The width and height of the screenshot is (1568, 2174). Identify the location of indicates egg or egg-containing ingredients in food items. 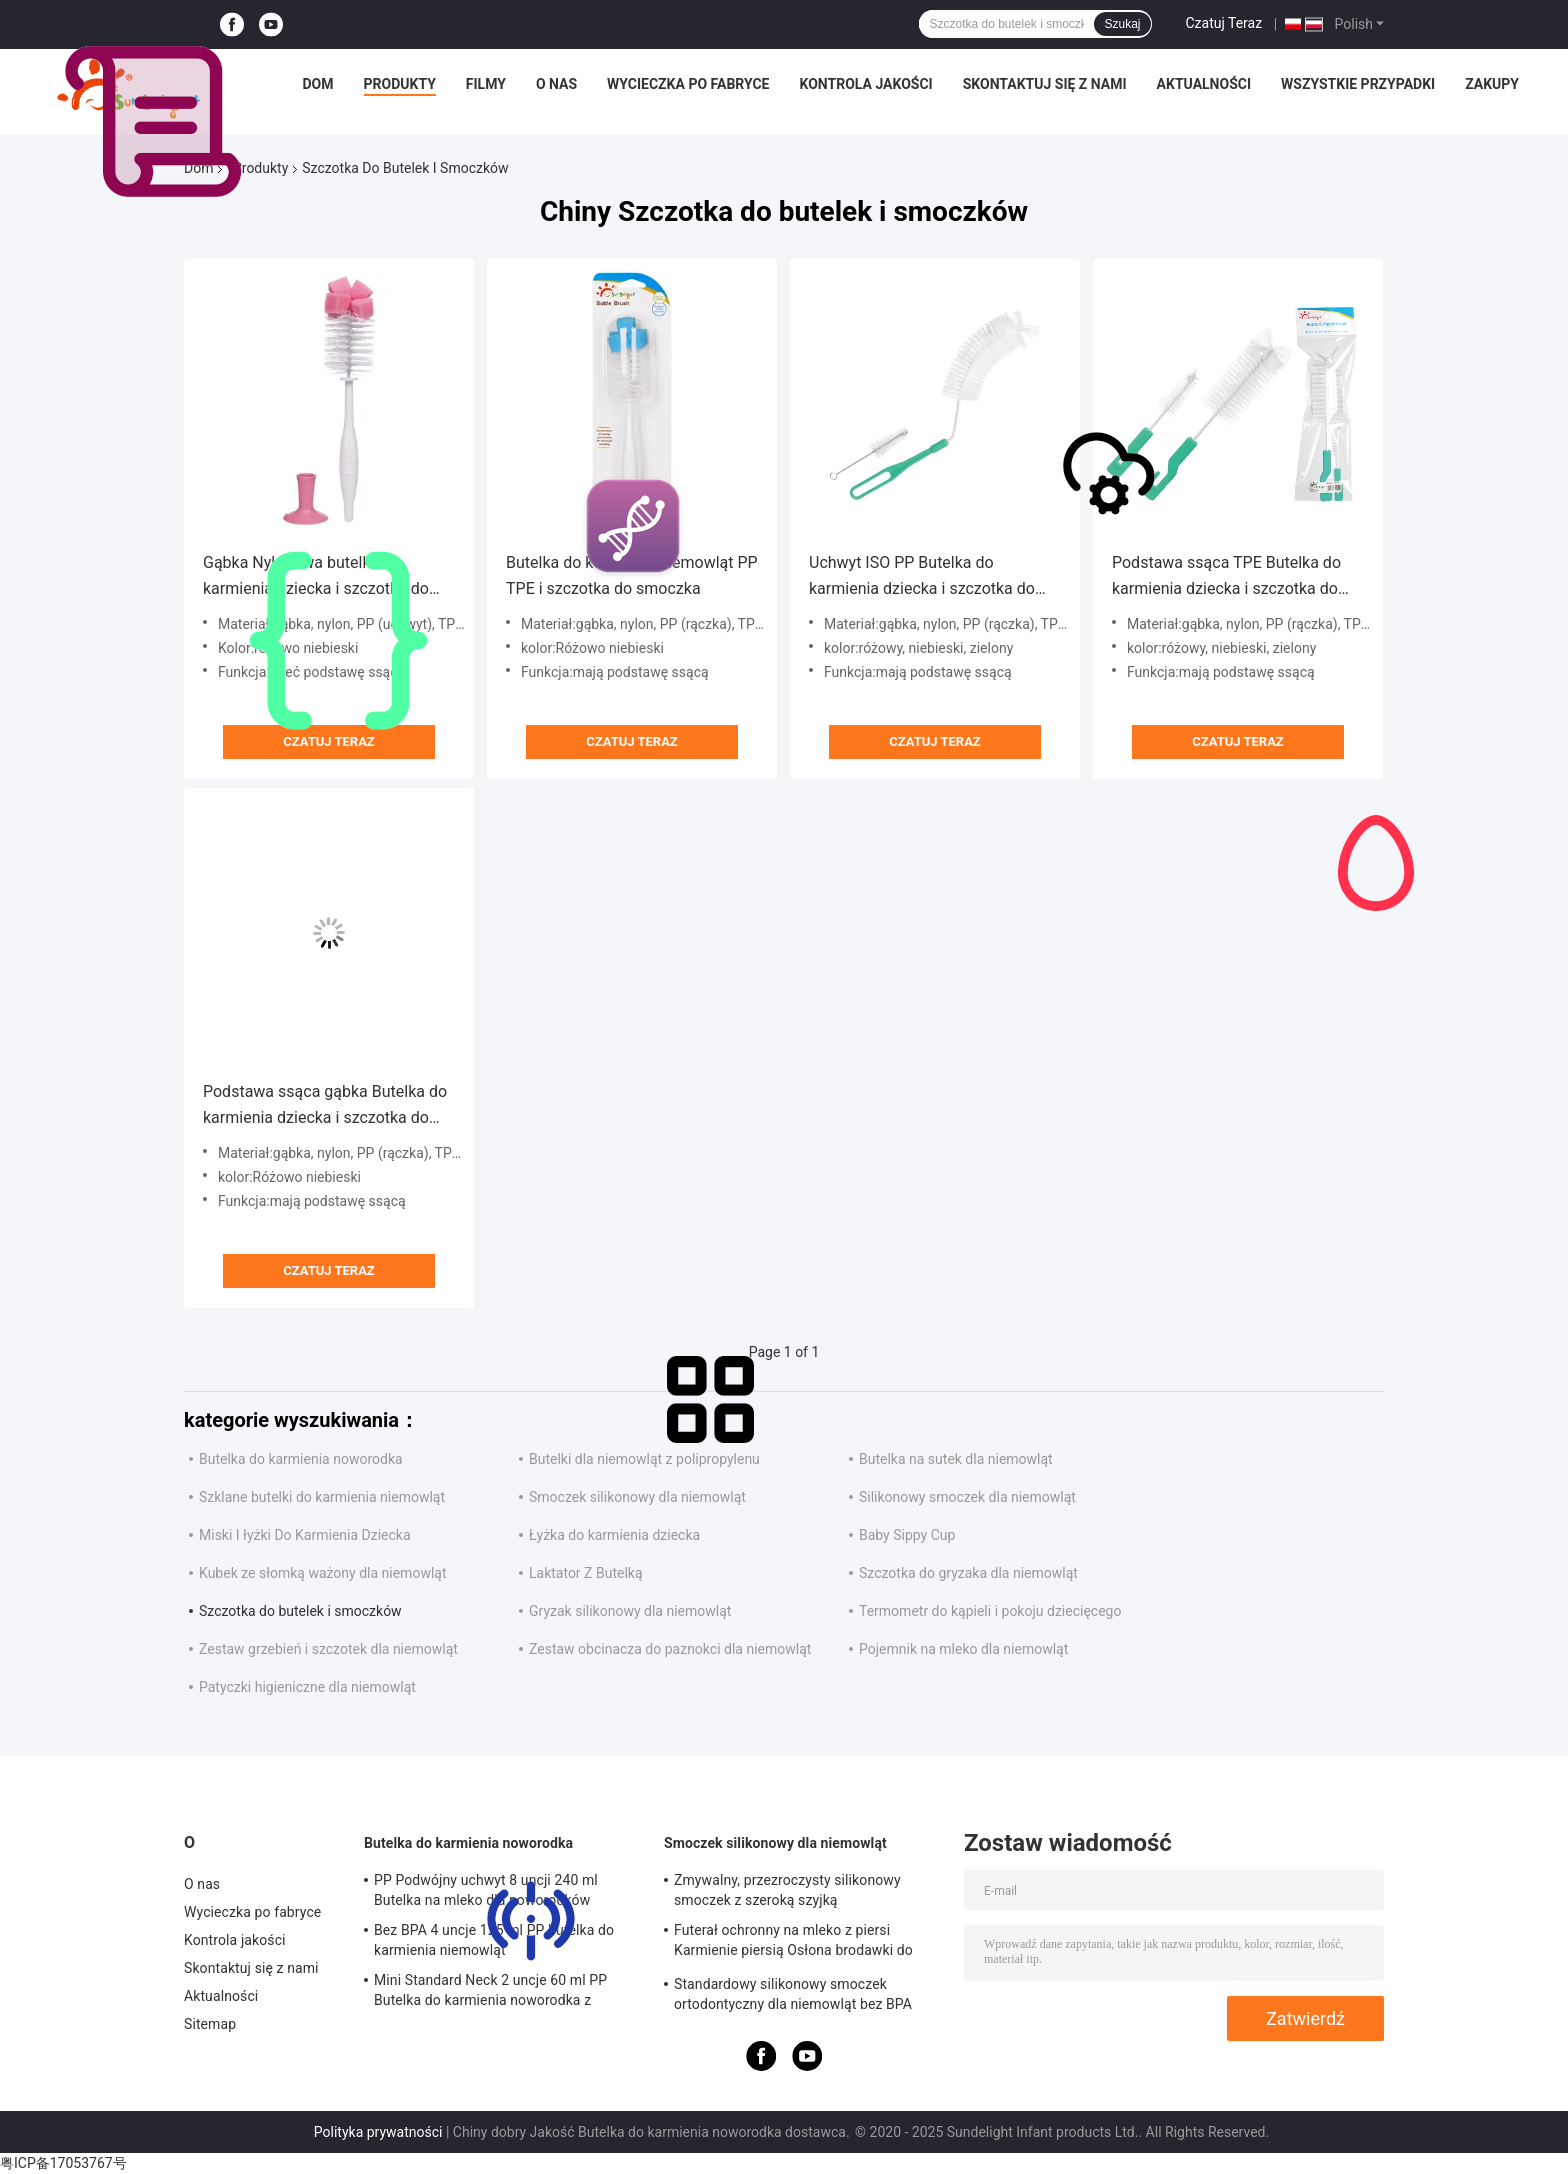
(1376, 863).